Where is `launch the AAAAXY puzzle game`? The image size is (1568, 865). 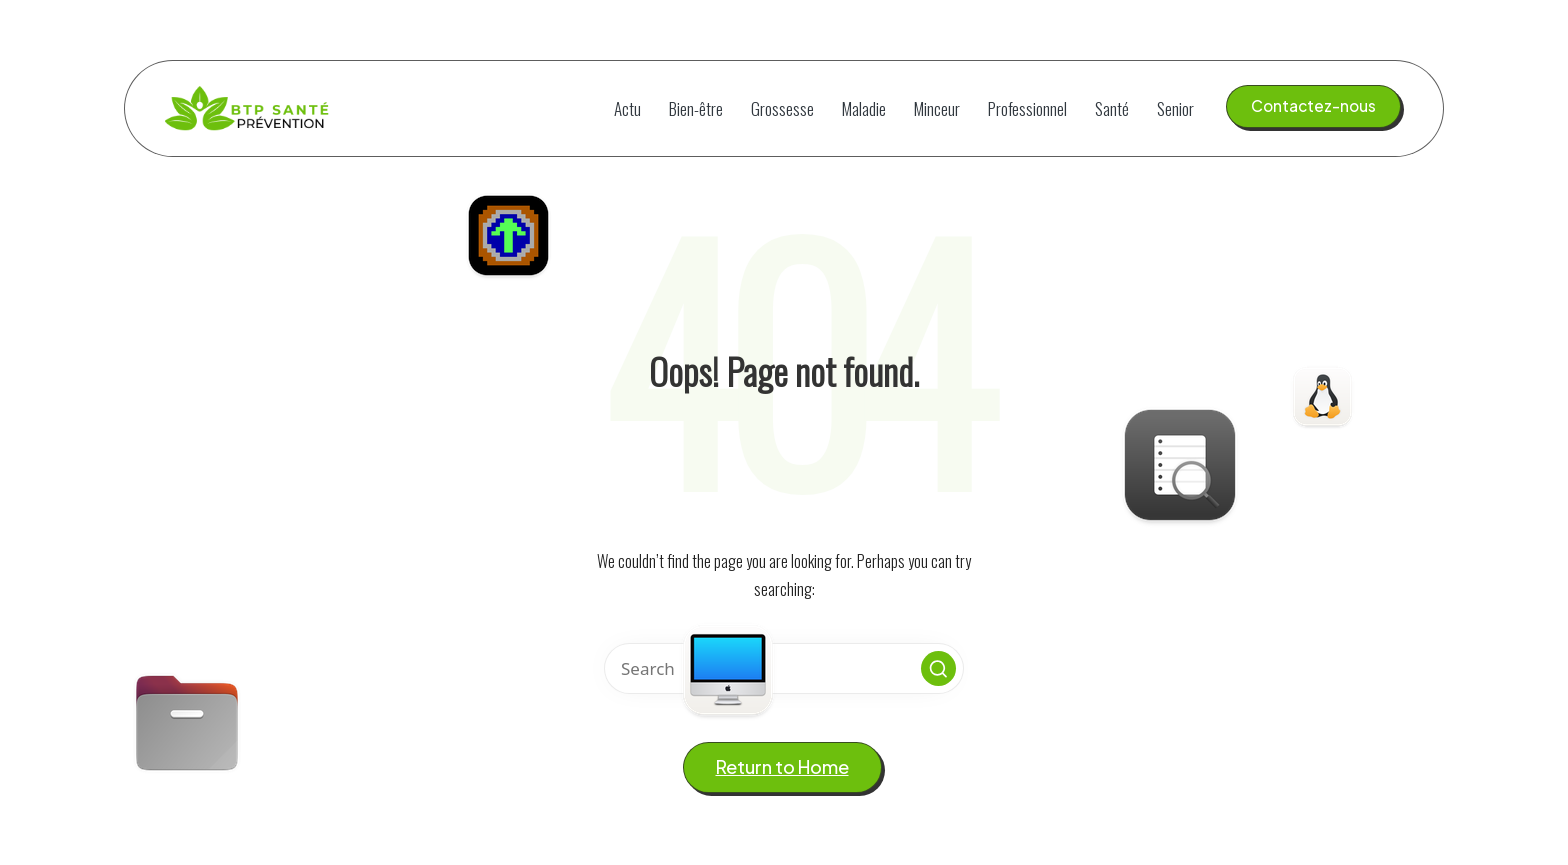
launch the AAAAXY puzzle game is located at coordinates (508, 235).